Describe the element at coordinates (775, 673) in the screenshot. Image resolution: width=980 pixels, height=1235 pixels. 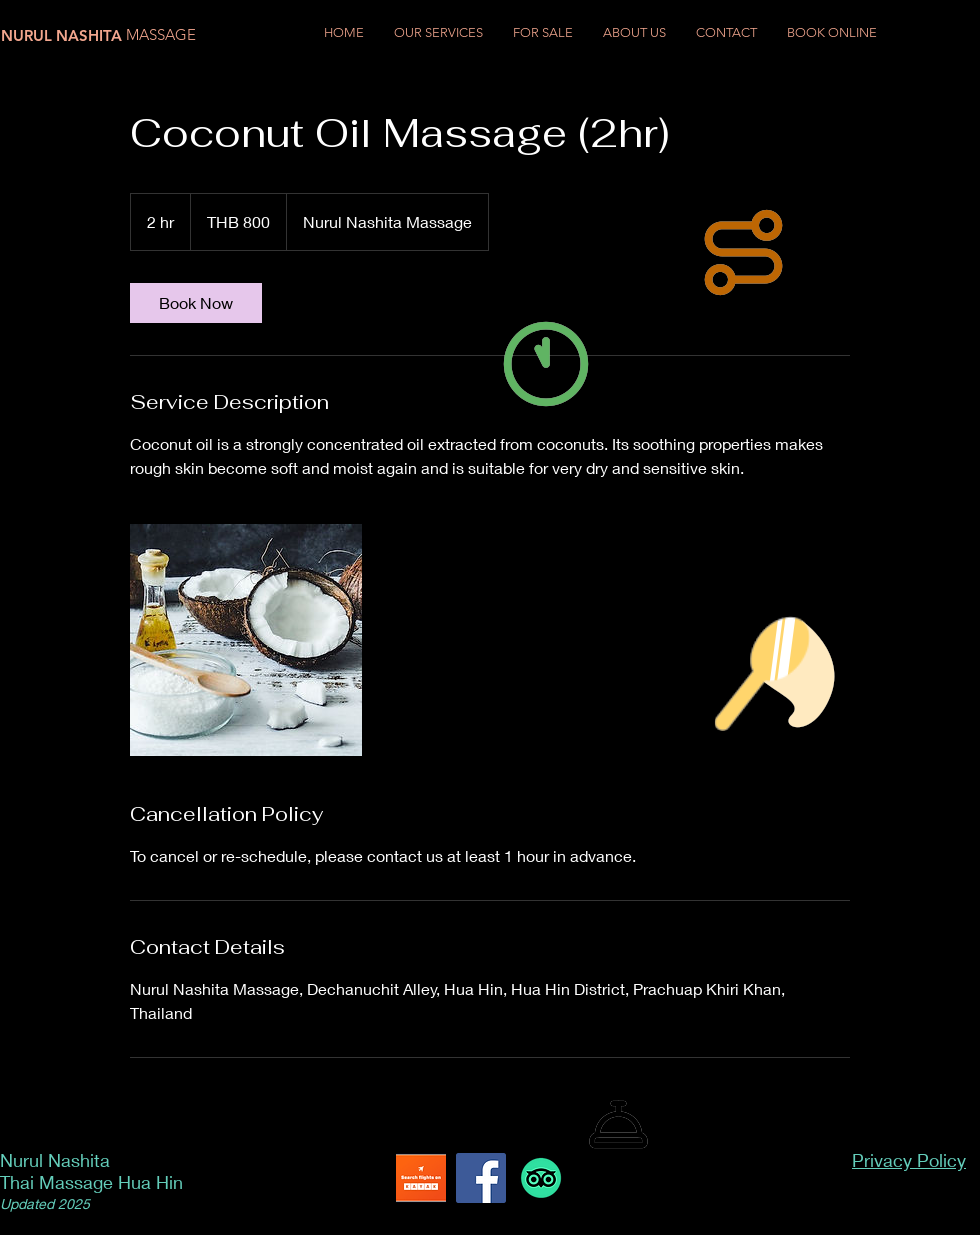
I see `discord golden bug hunter badge indicating elite bug reporter status` at that location.